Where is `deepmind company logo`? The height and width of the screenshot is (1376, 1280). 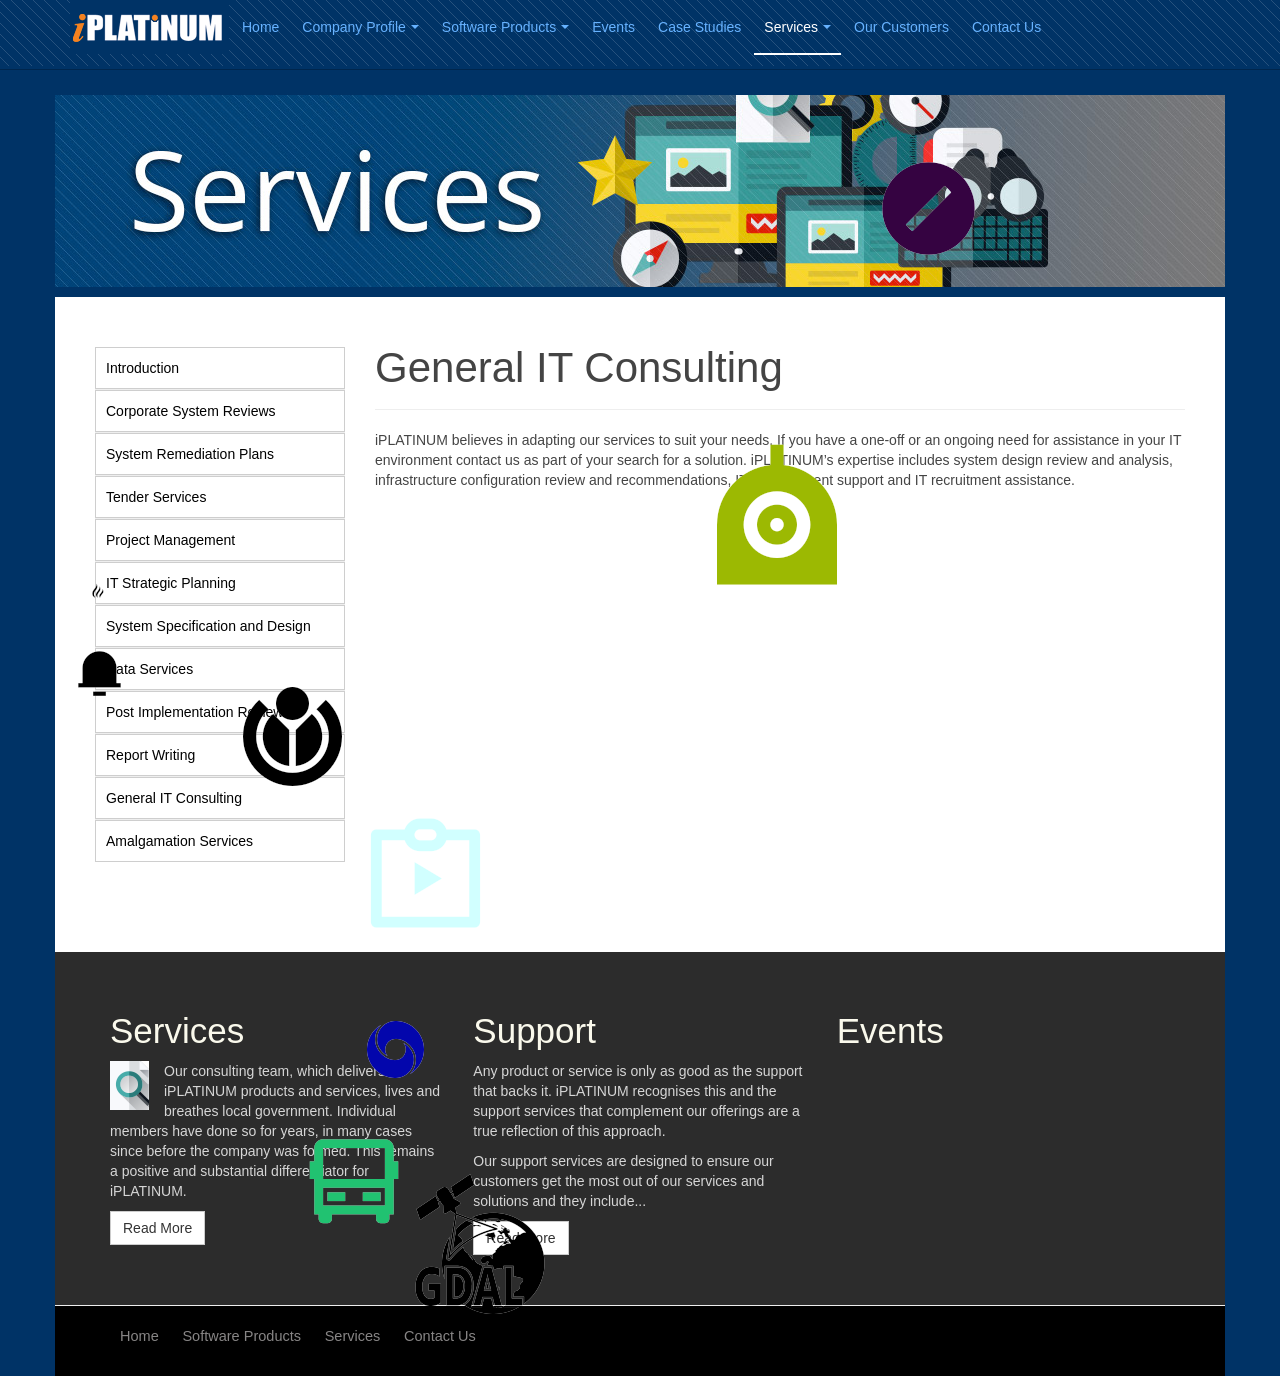 deepmind company logo is located at coordinates (395, 1049).